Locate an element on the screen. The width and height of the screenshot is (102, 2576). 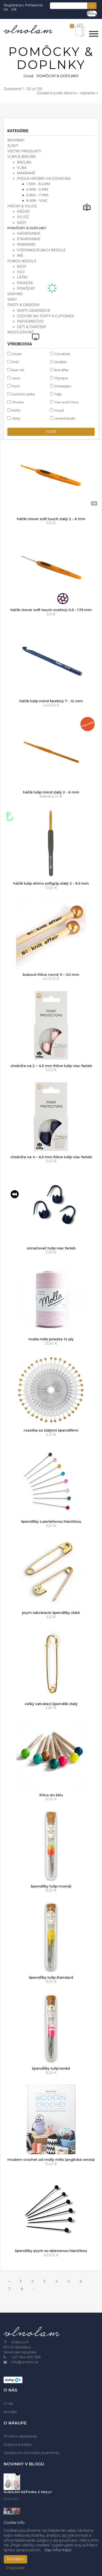
open the on-screen keyboard is located at coordinates (94, 503).